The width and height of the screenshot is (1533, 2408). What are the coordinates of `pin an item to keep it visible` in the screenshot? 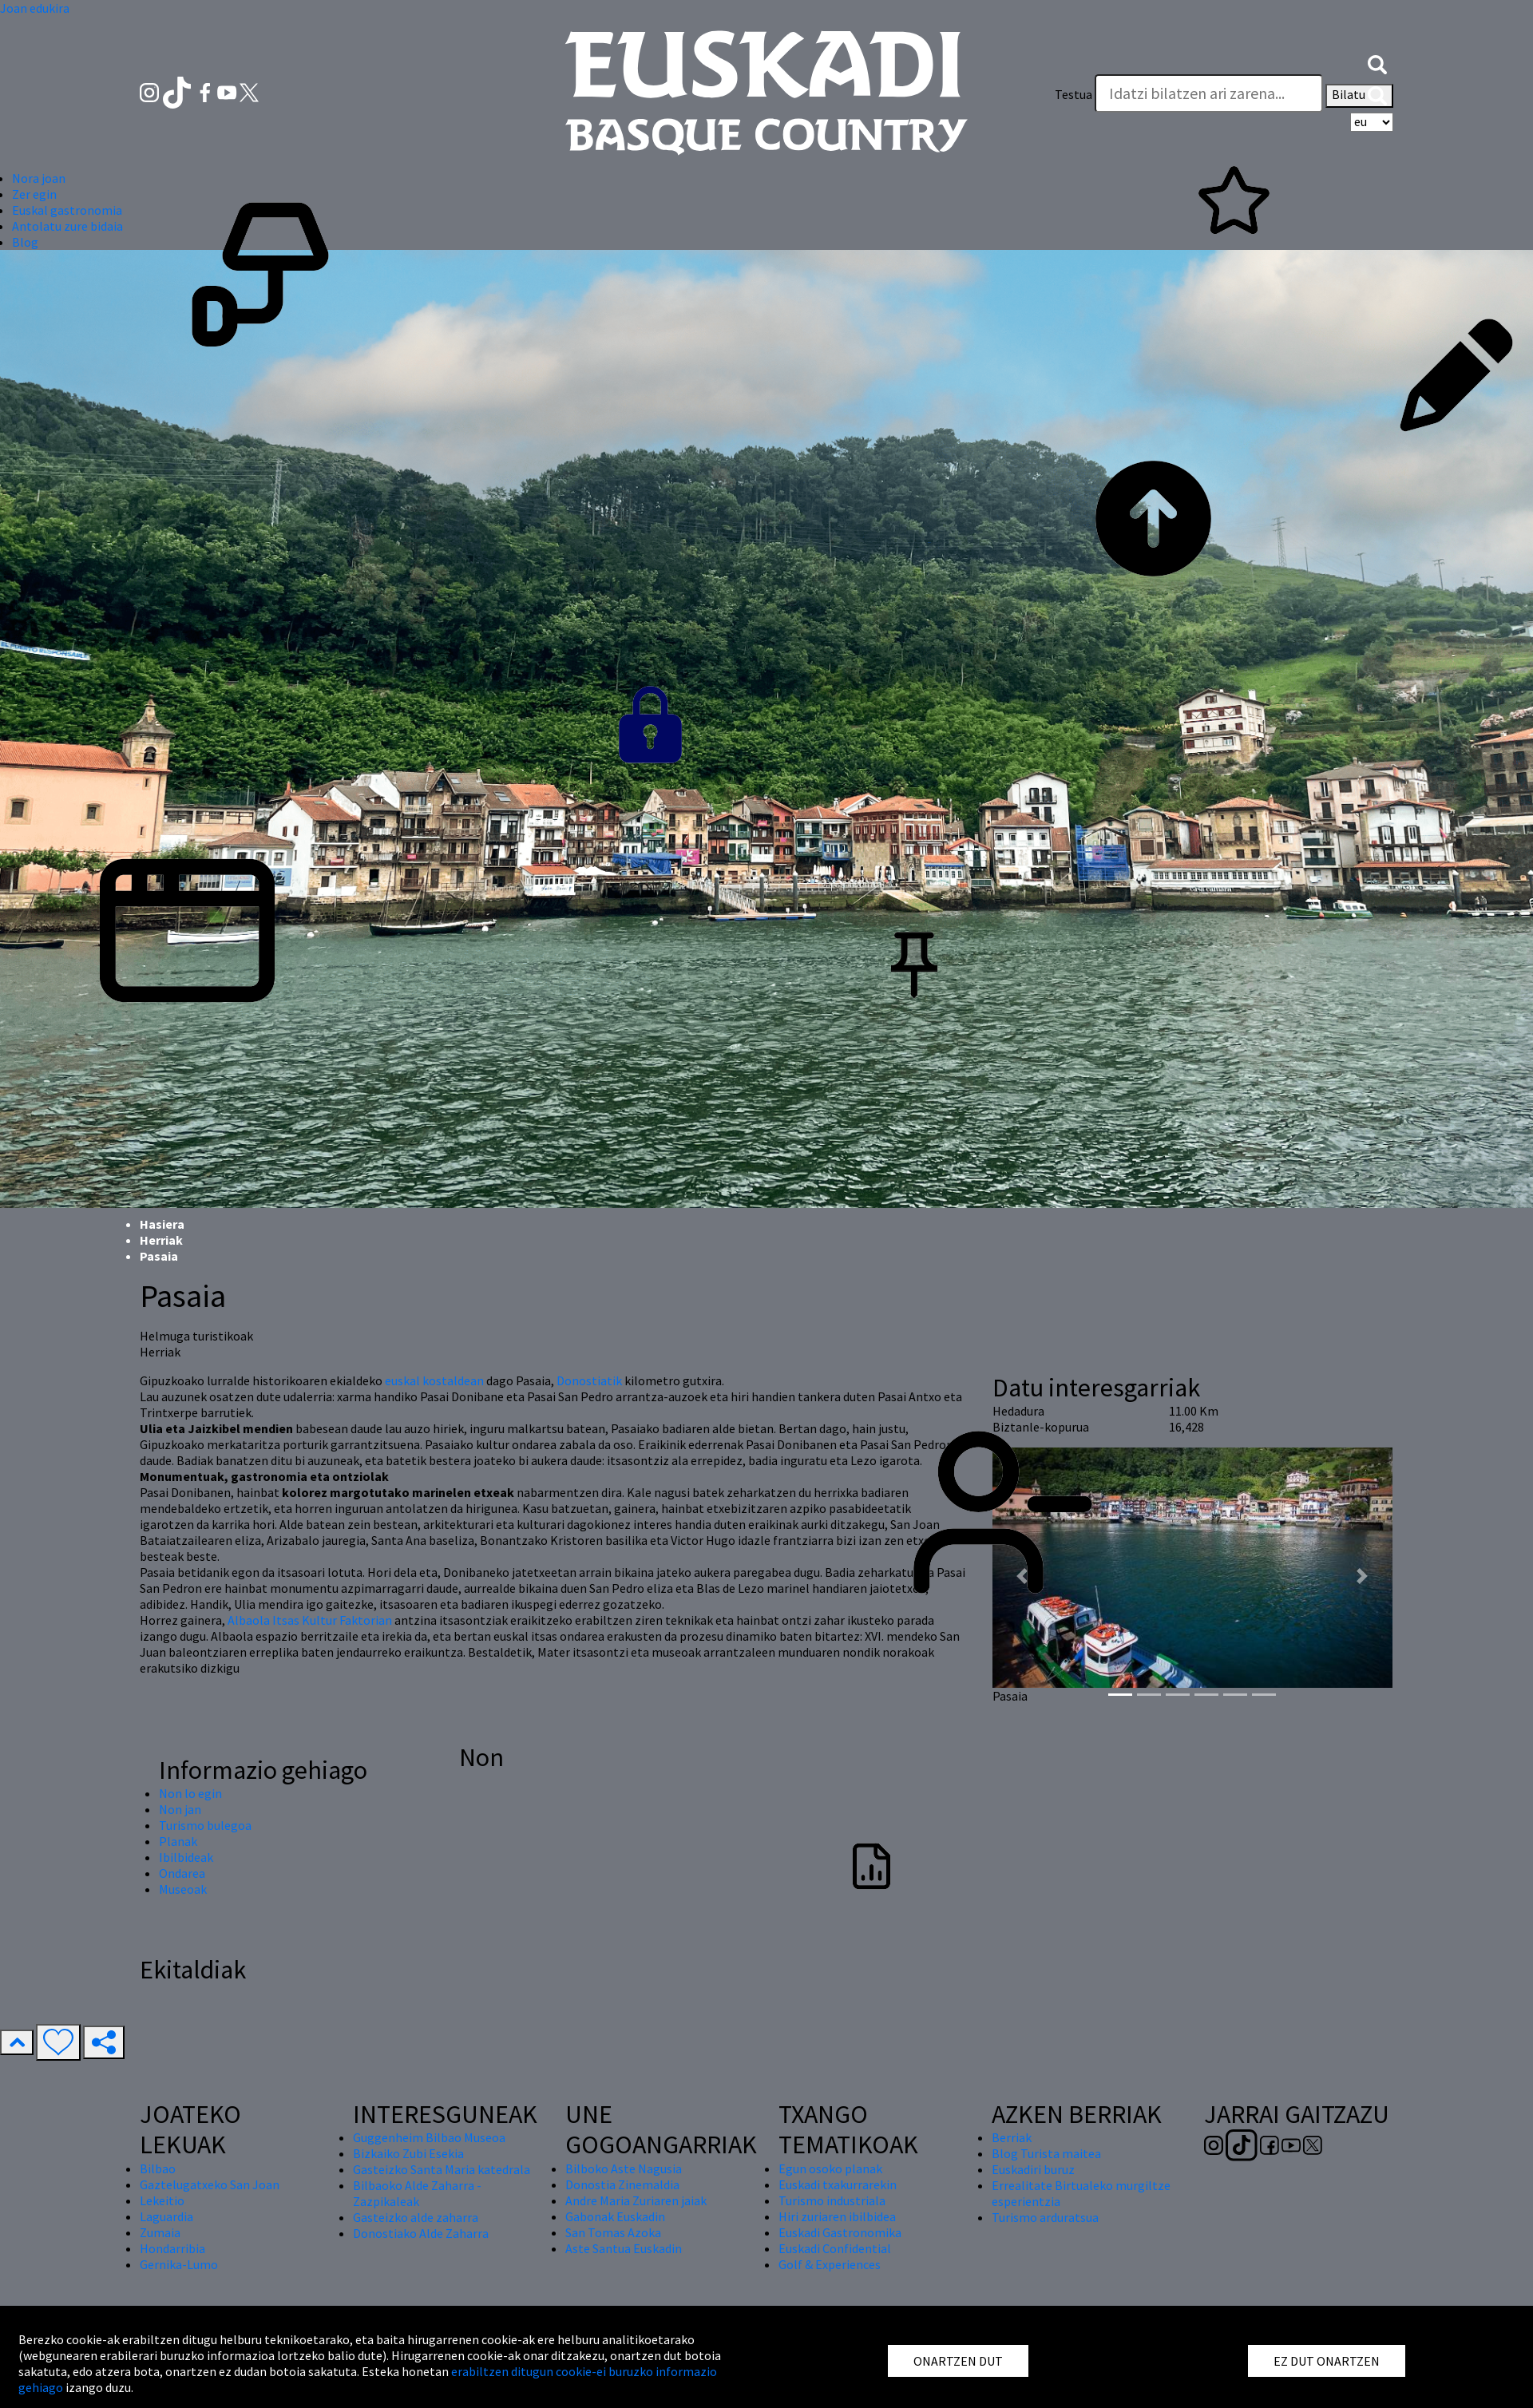 It's located at (914, 965).